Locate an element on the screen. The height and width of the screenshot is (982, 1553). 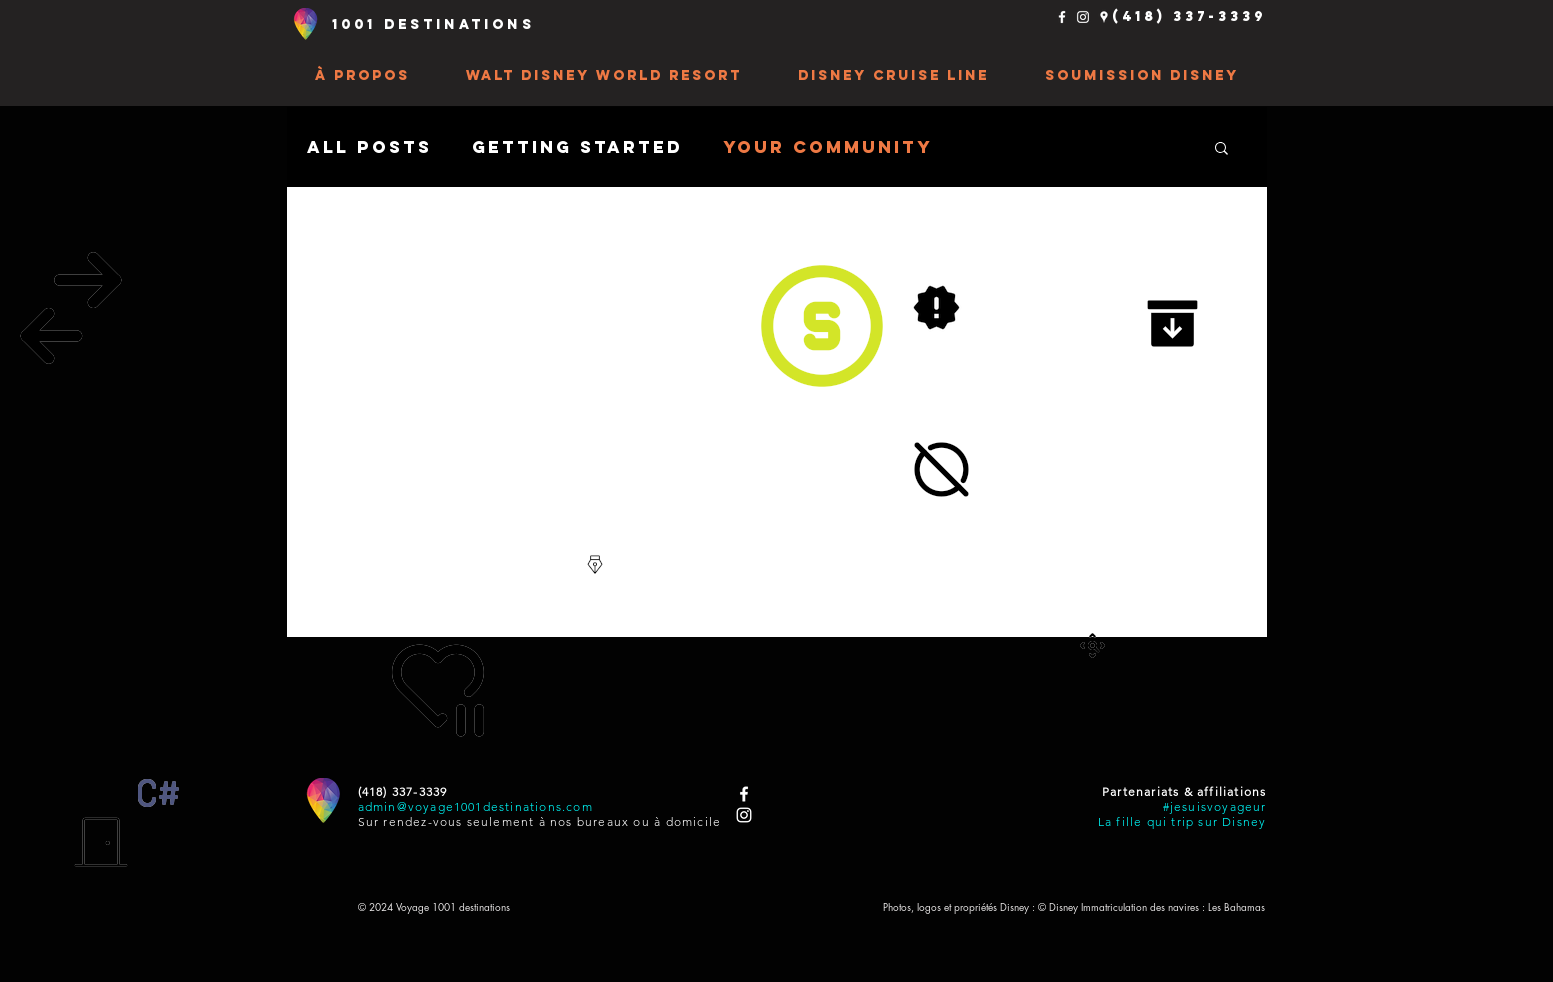
do not dry clean this item is located at coordinates (941, 469).